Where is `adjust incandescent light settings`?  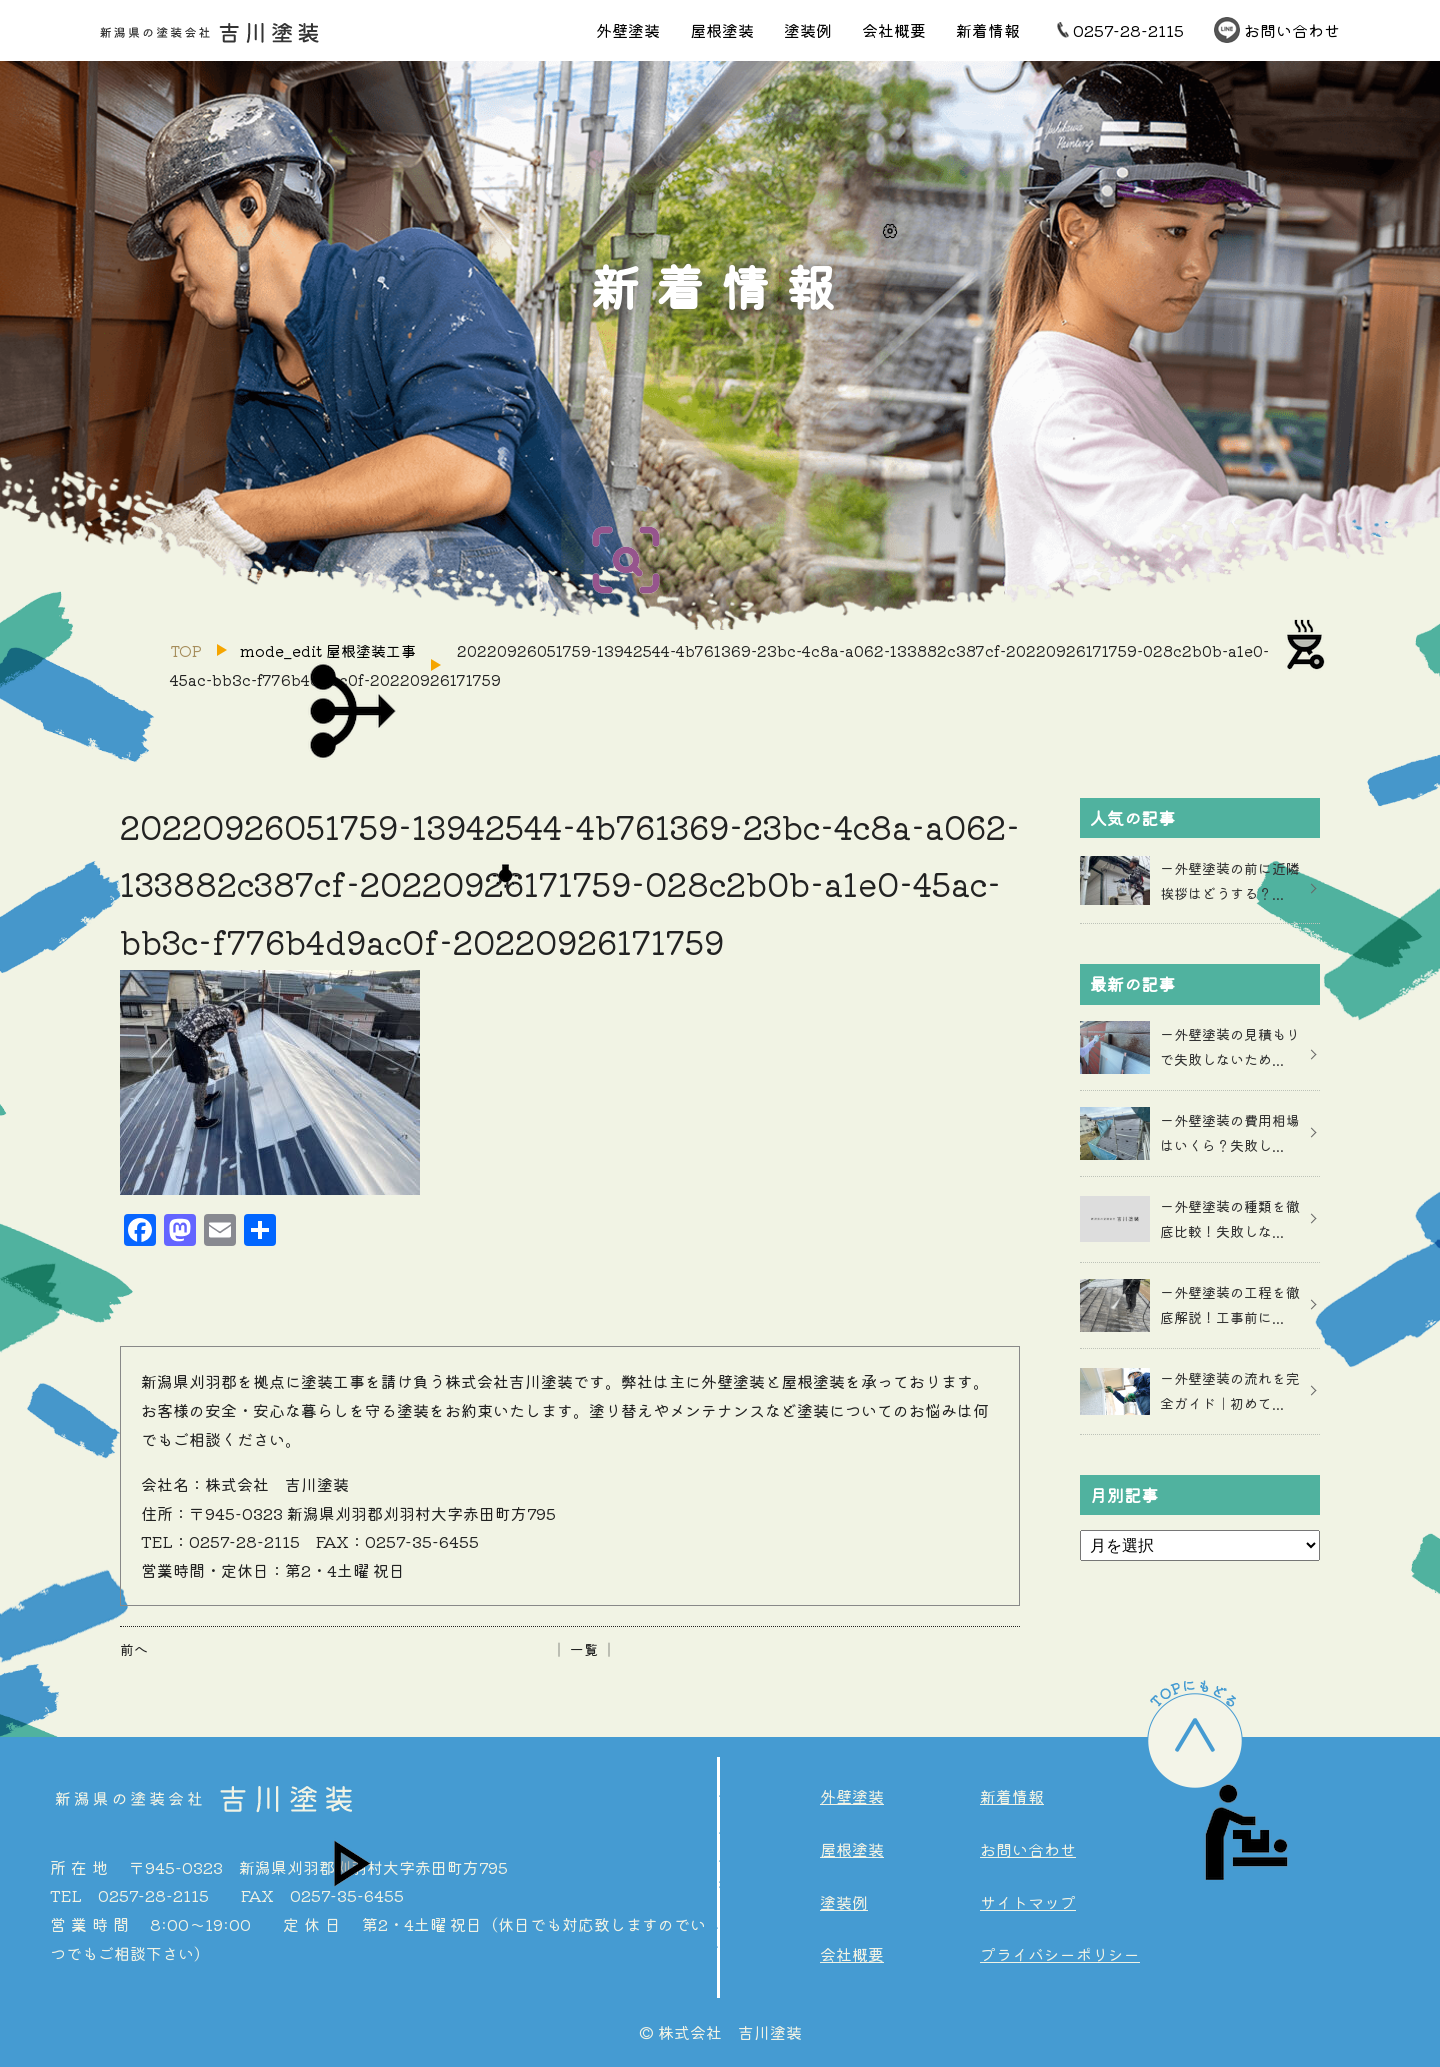 adjust incandescent light settings is located at coordinates (505, 875).